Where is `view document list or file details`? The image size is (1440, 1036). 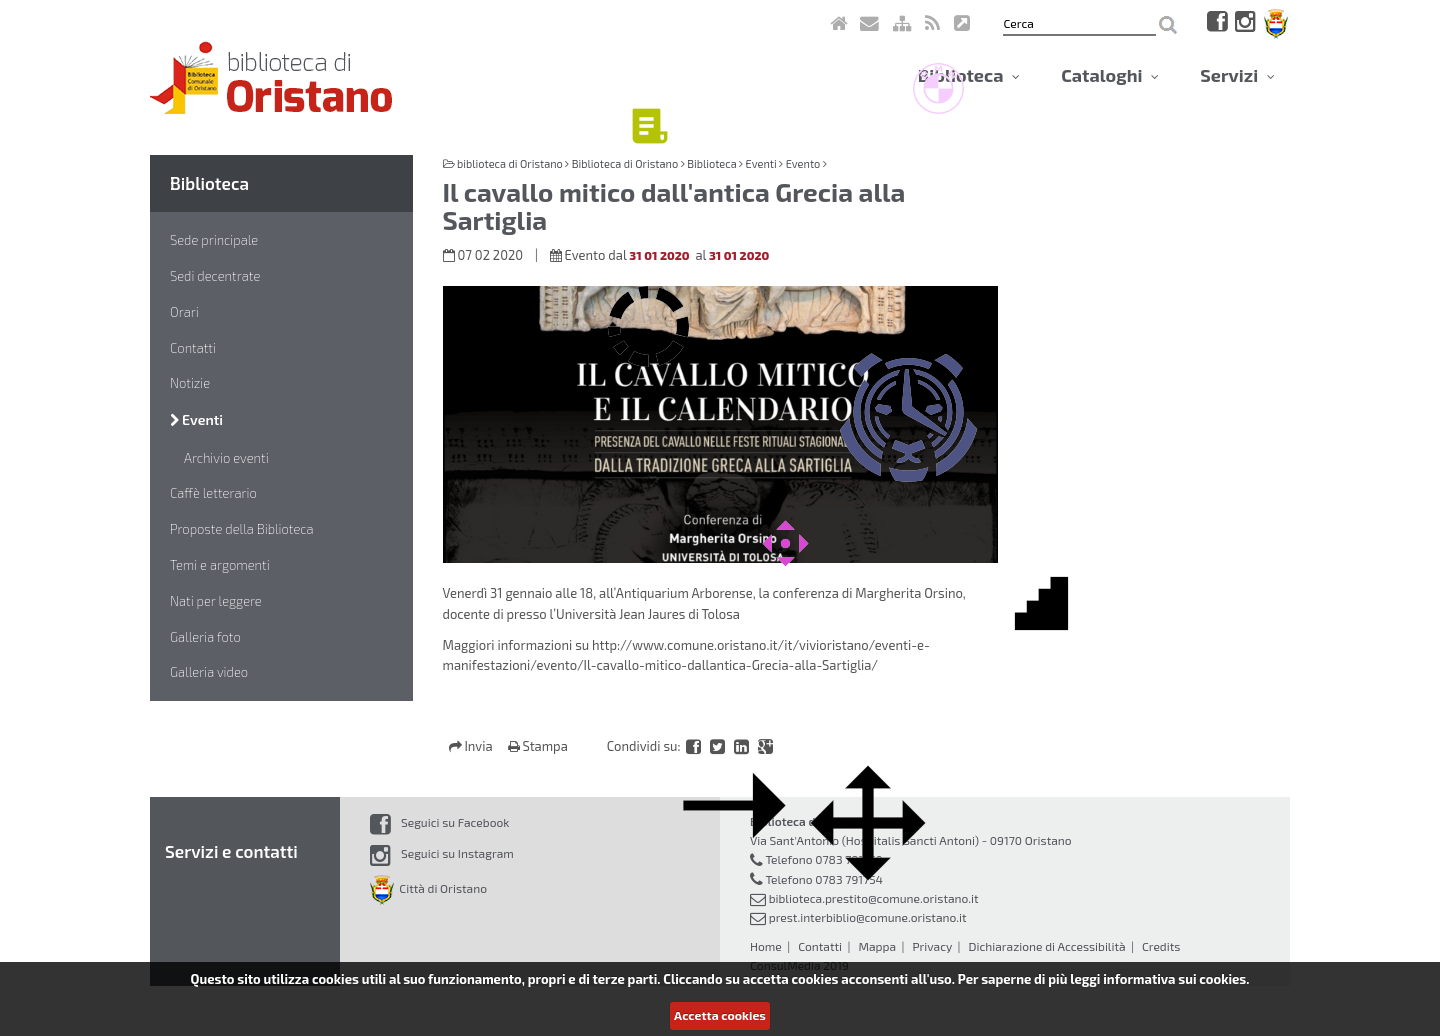
view document list or file details is located at coordinates (650, 126).